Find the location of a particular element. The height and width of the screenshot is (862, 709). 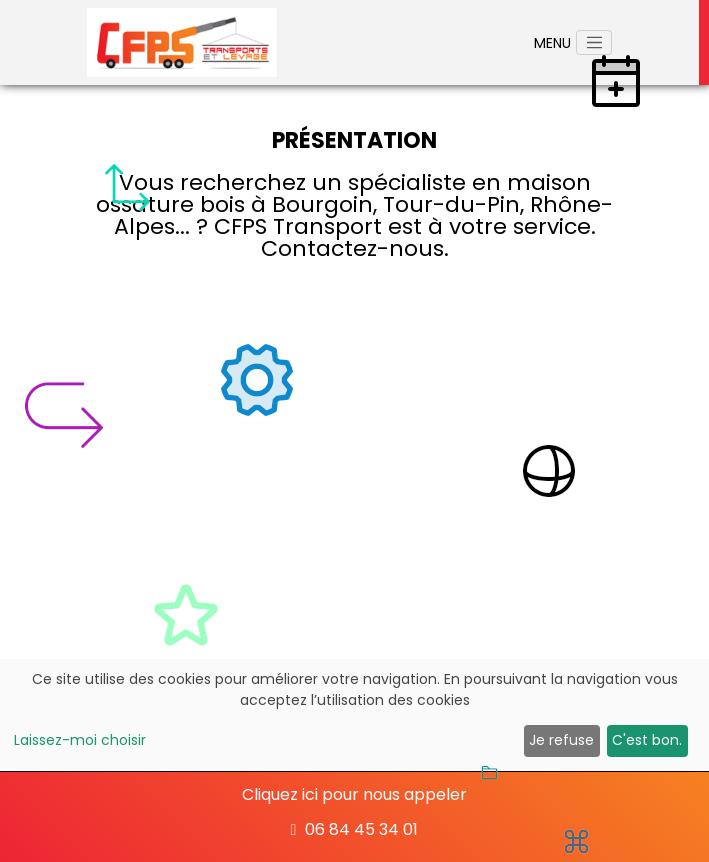

command key shortcut indicator is located at coordinates (576, 841).